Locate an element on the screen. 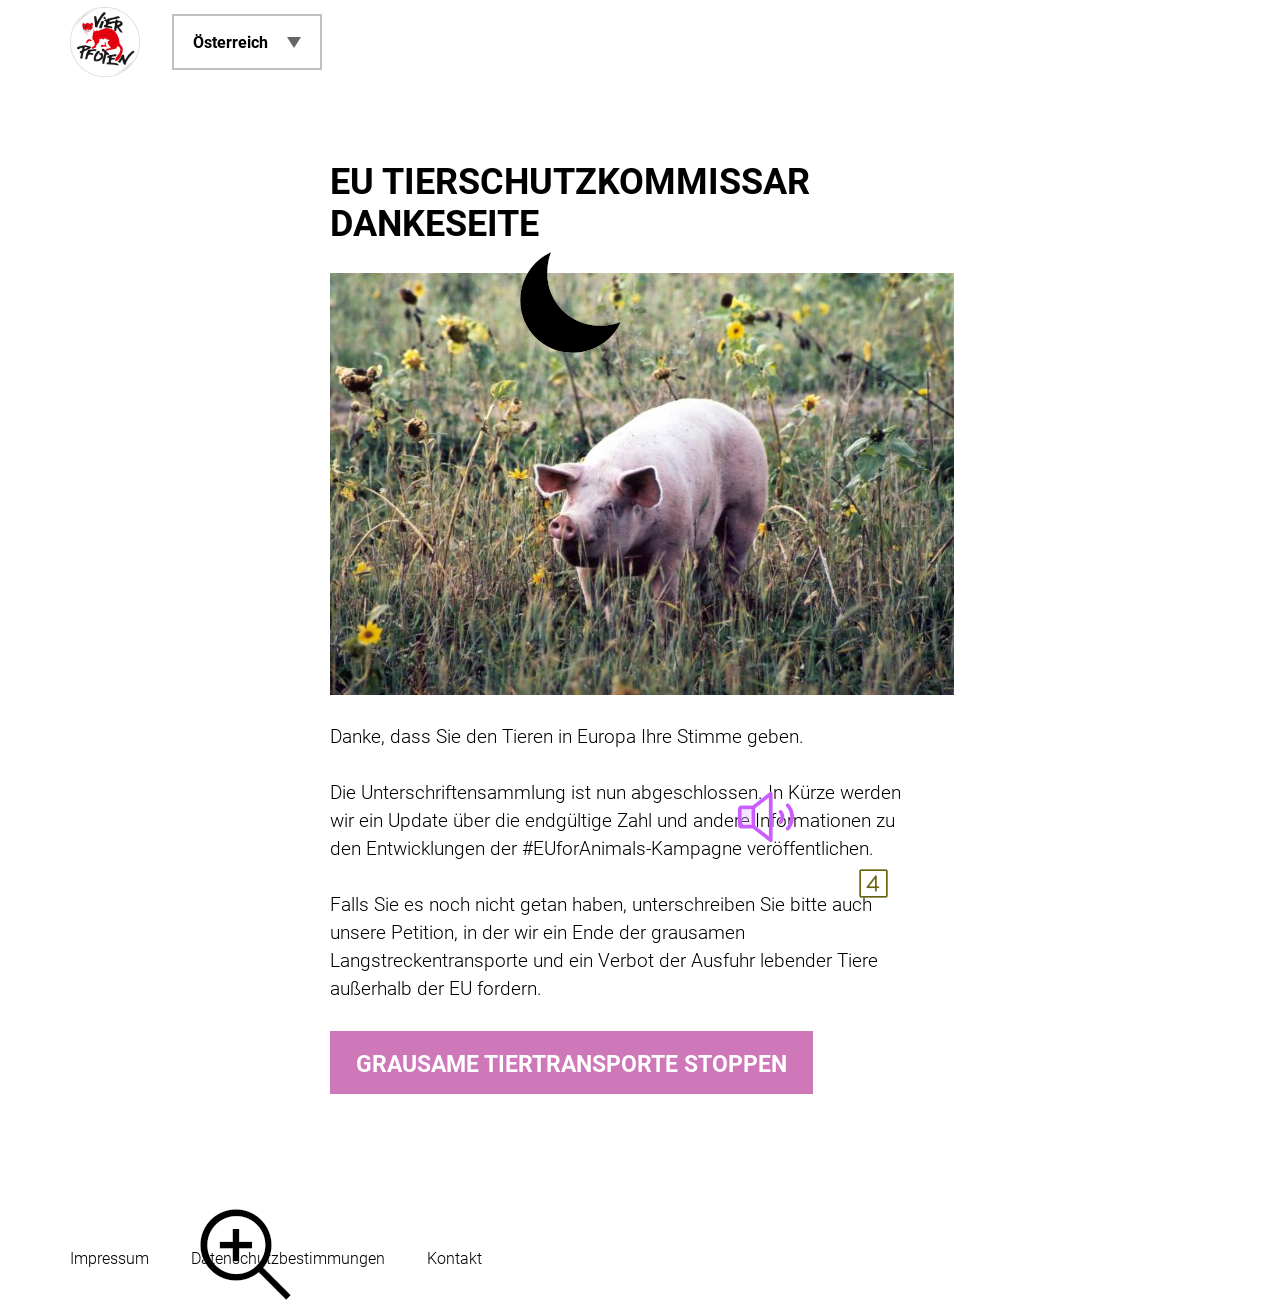 The width and height of the screenshot is (1284, 1311). zoom in on the current view is located at coordinates (245, 1254).